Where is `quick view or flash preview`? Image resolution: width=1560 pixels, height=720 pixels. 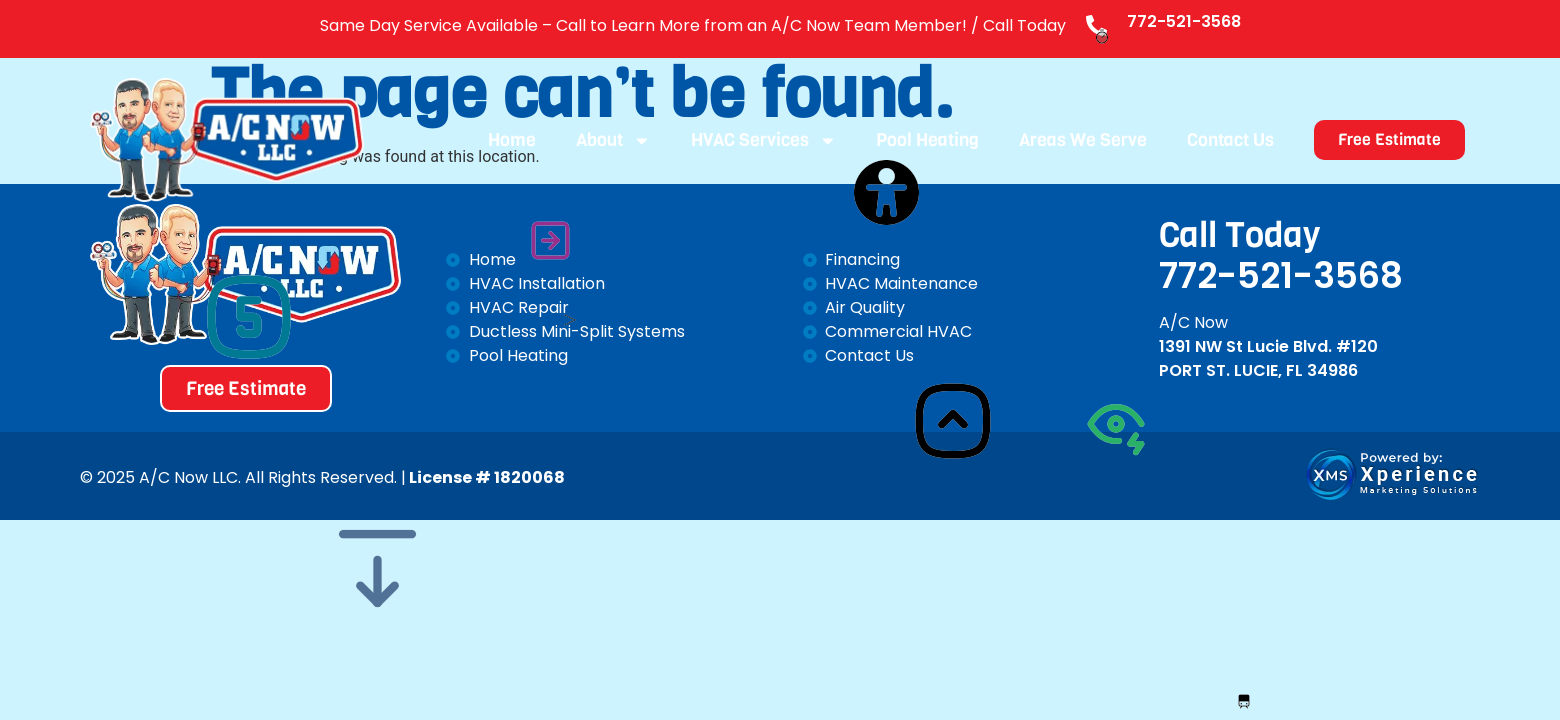
quick view or flash preview is located at coordinates (1116, 424).